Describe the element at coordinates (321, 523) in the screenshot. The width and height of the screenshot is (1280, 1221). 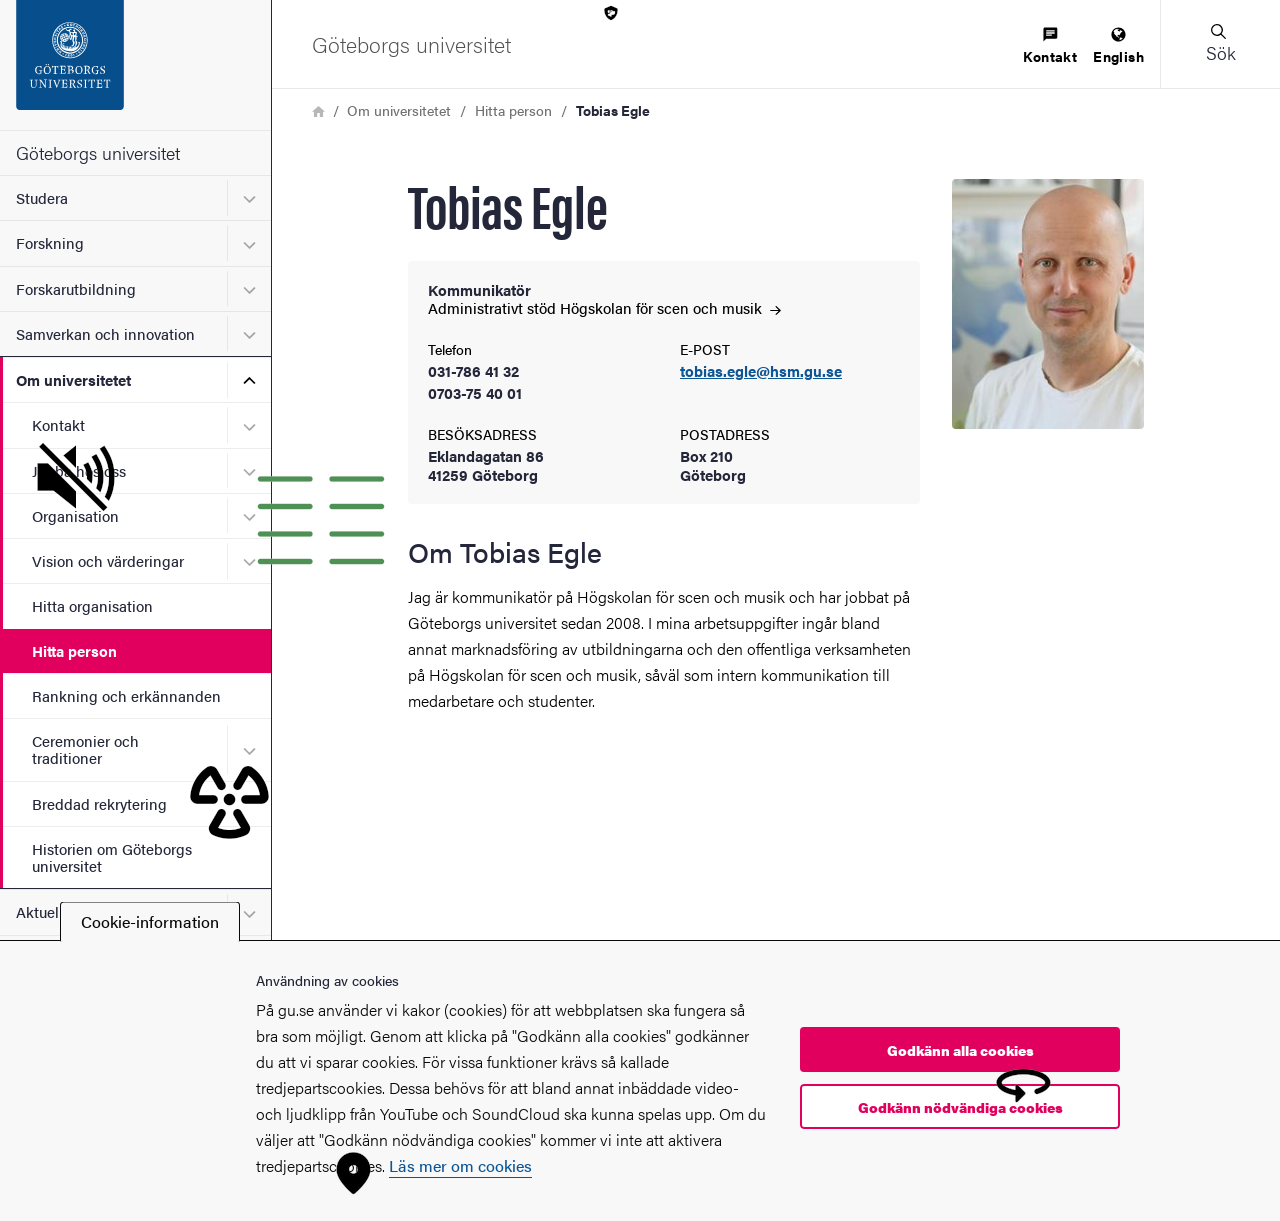
I see `switch to multi-column text layout` at that location.